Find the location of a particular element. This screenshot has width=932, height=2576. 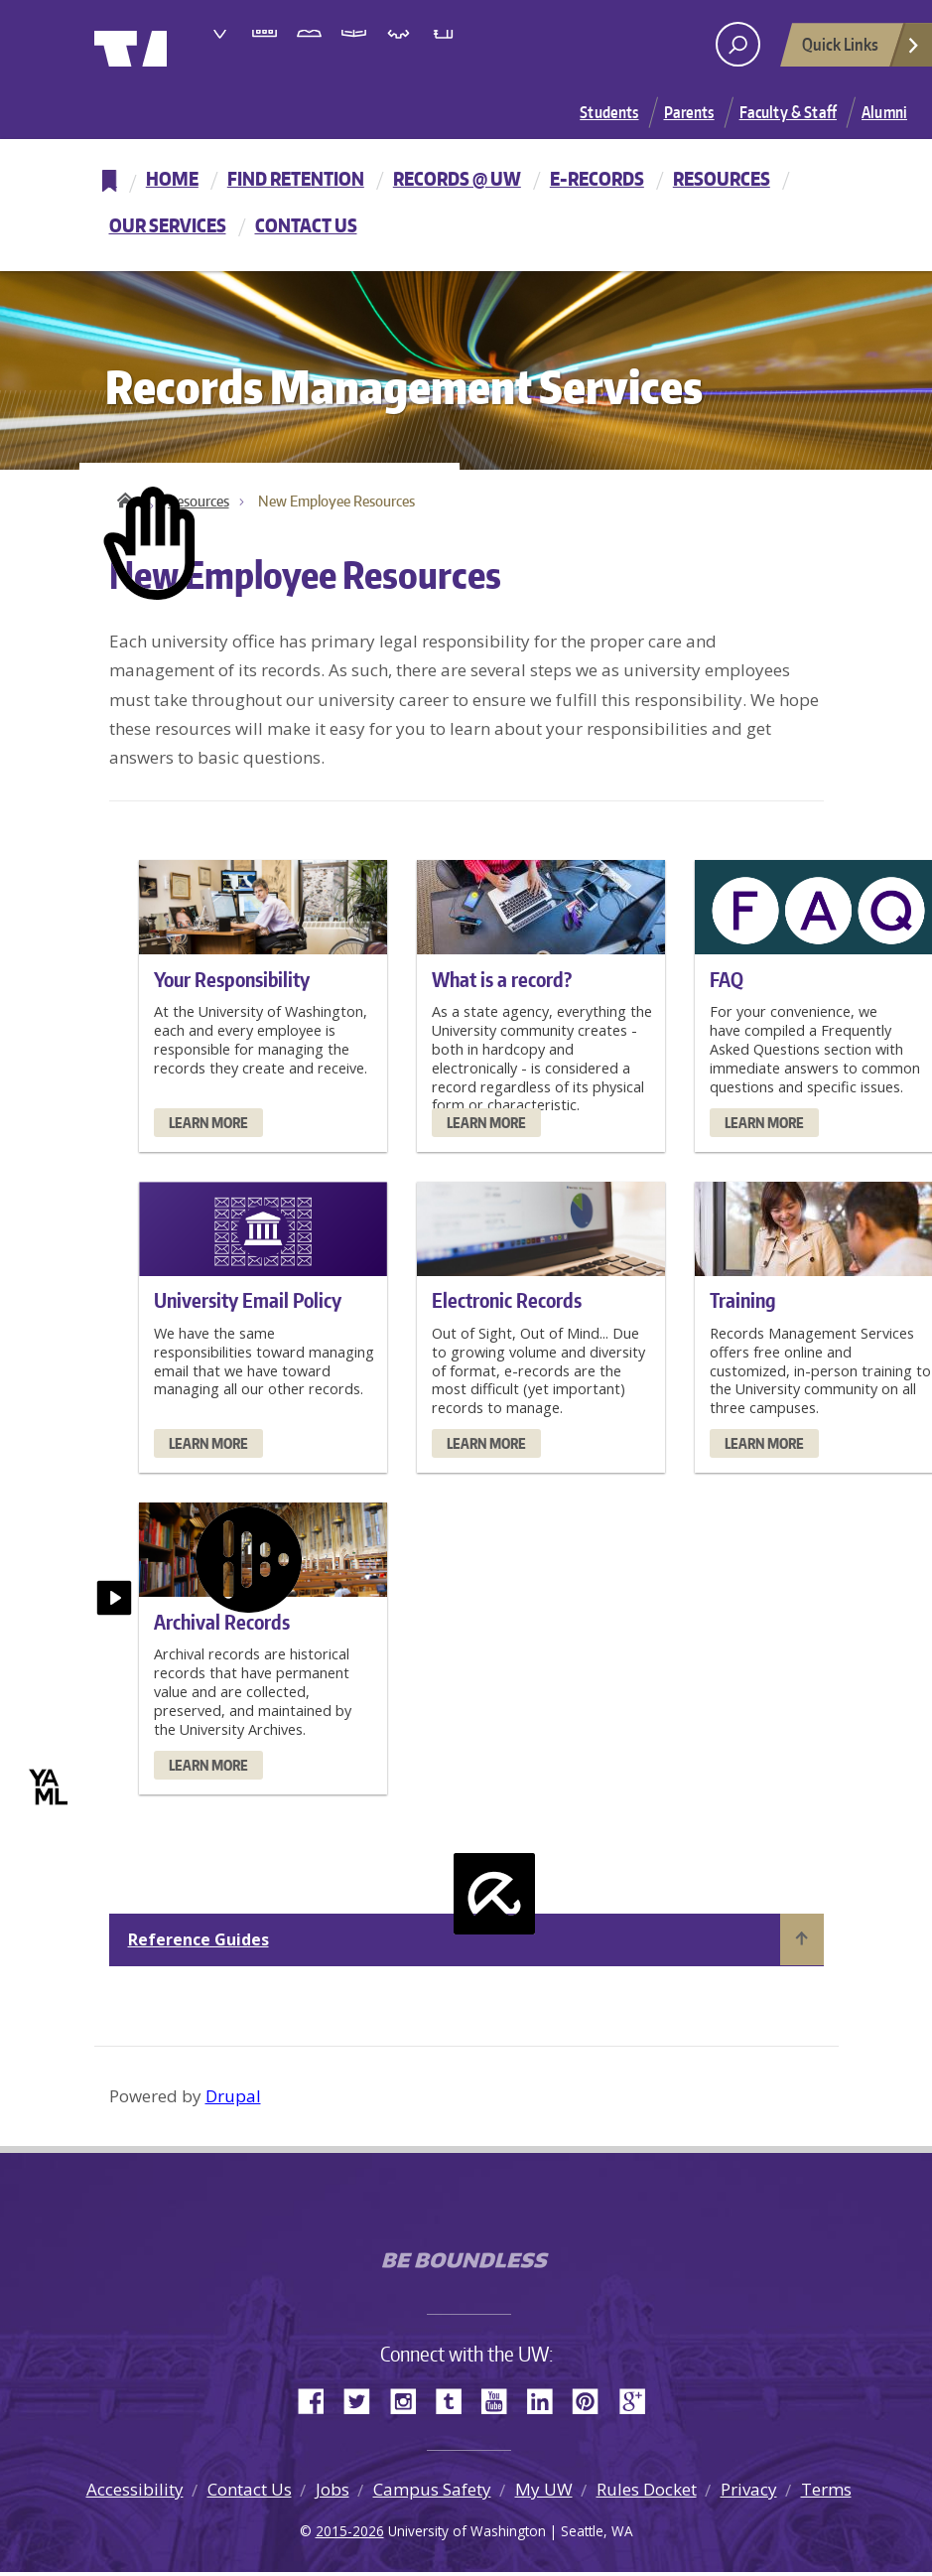

open audioboom podcast platform is located at coordinates (248, 1559).